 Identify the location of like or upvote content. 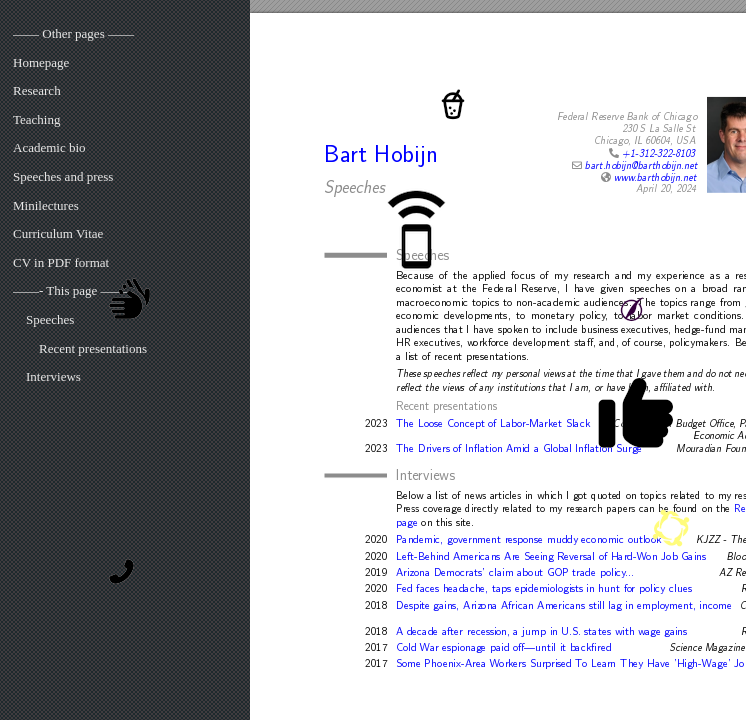
(637, 414).